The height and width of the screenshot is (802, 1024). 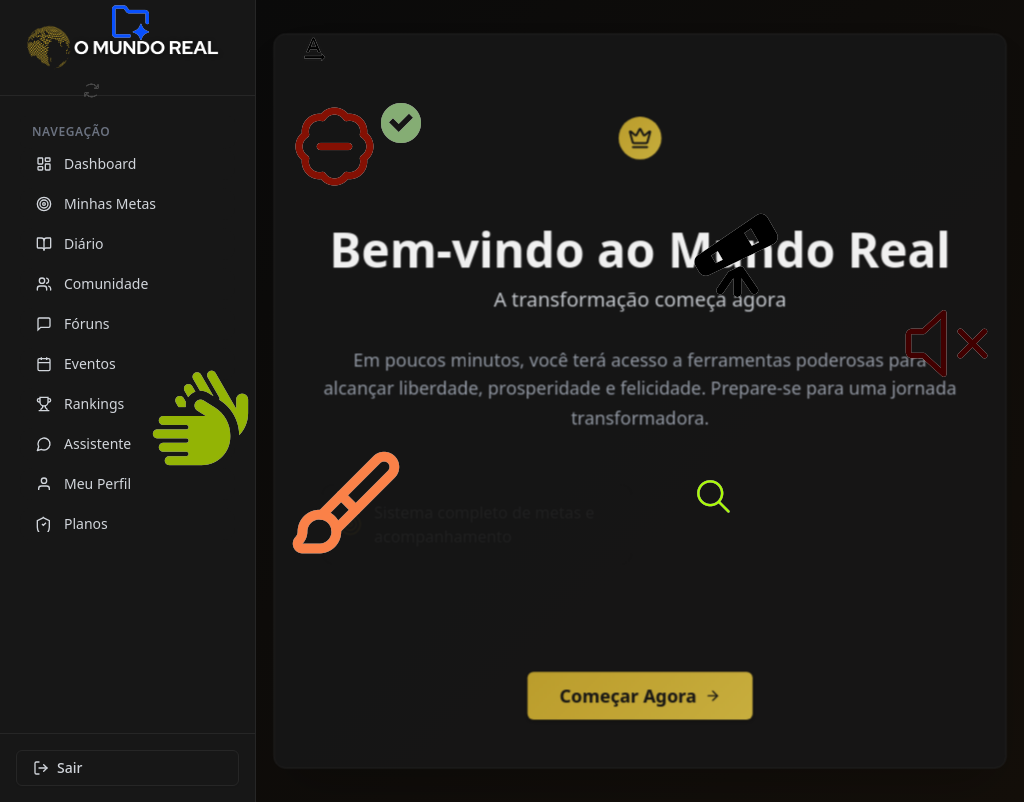 I want to click on refresh or reload content, so click(x=91, y=90).